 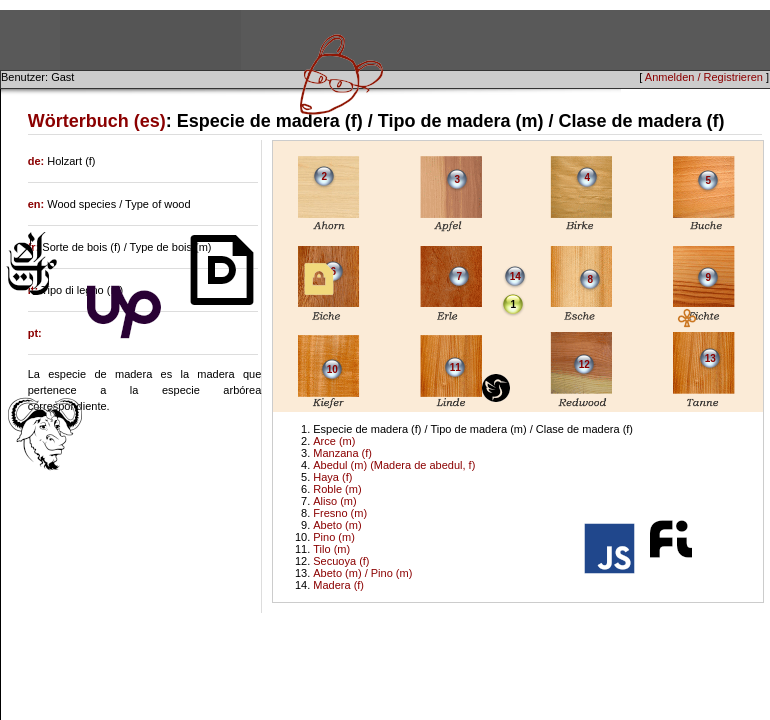 What do you see at coordinates (222, 270) in the screenshot?
I see `view or open a PDF document` at bounding box center [222, 270].